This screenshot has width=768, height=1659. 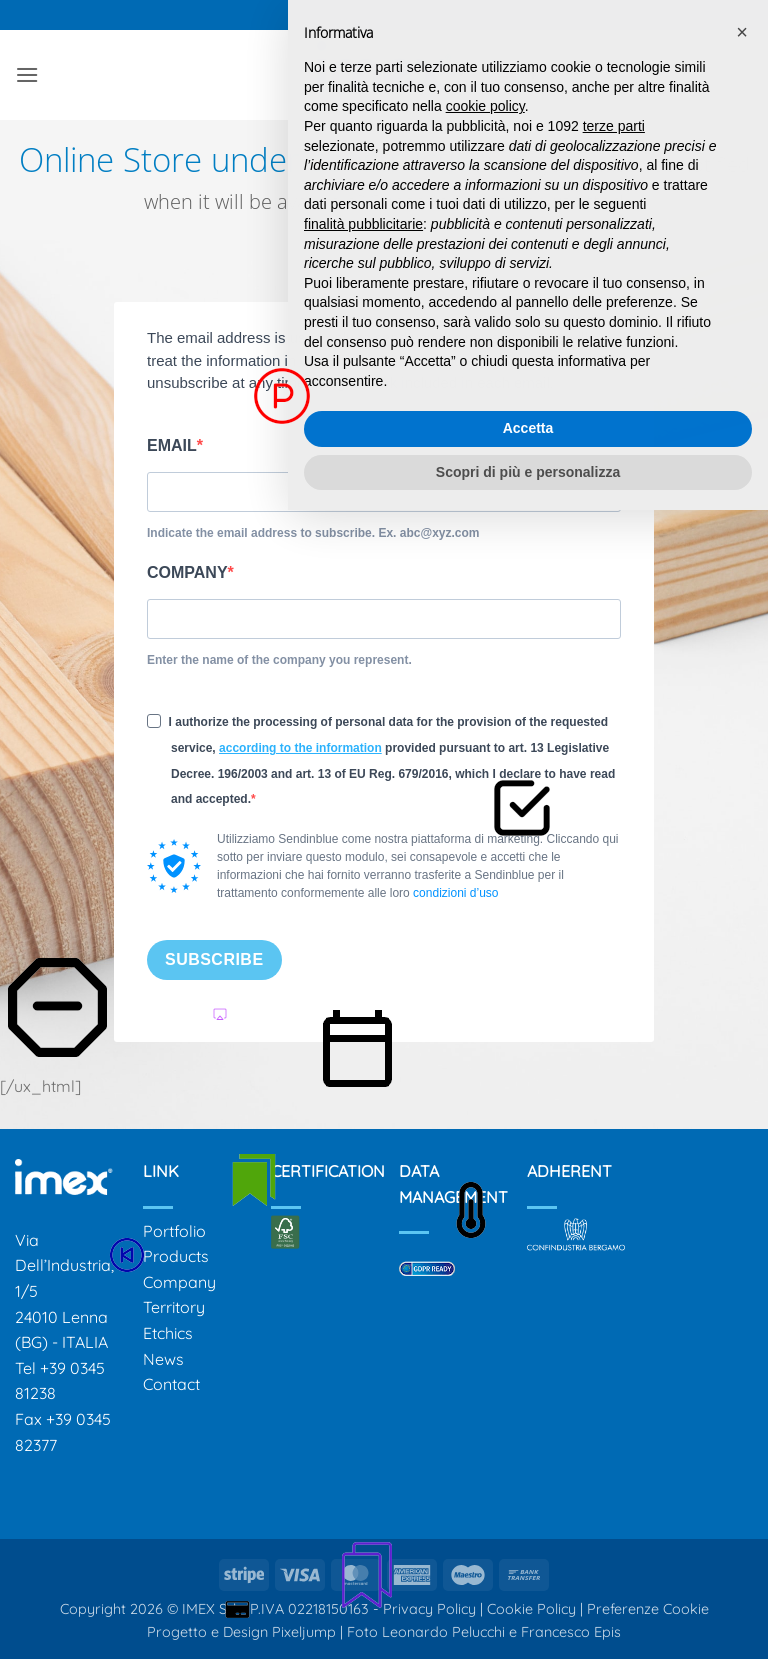 I want to click on view current temperature reading, so click(x=471, y=1210).